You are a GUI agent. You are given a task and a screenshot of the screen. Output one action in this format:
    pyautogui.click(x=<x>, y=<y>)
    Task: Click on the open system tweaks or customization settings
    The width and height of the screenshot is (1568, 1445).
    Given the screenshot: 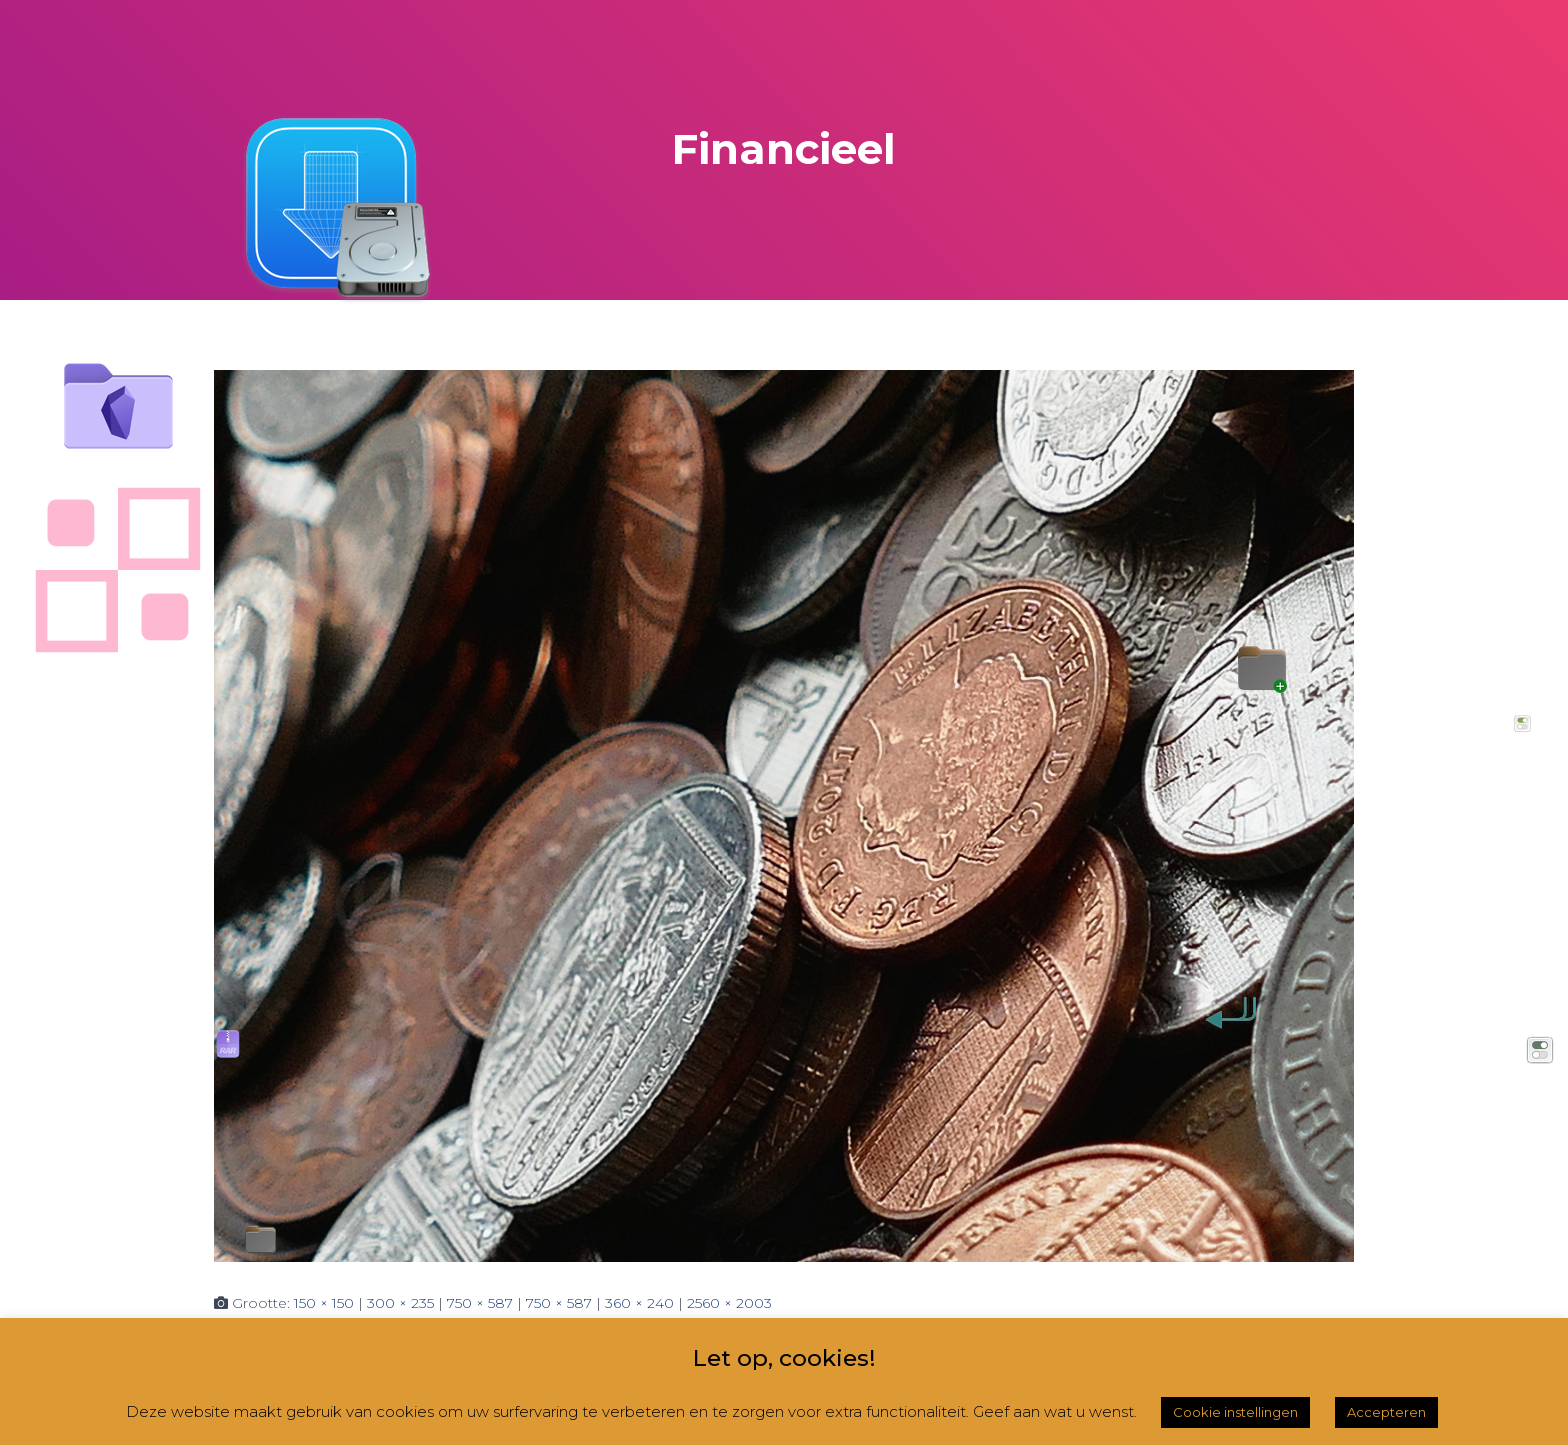 What is the action you would take?
    pyautogui.click(x=1540, y=1050)
    